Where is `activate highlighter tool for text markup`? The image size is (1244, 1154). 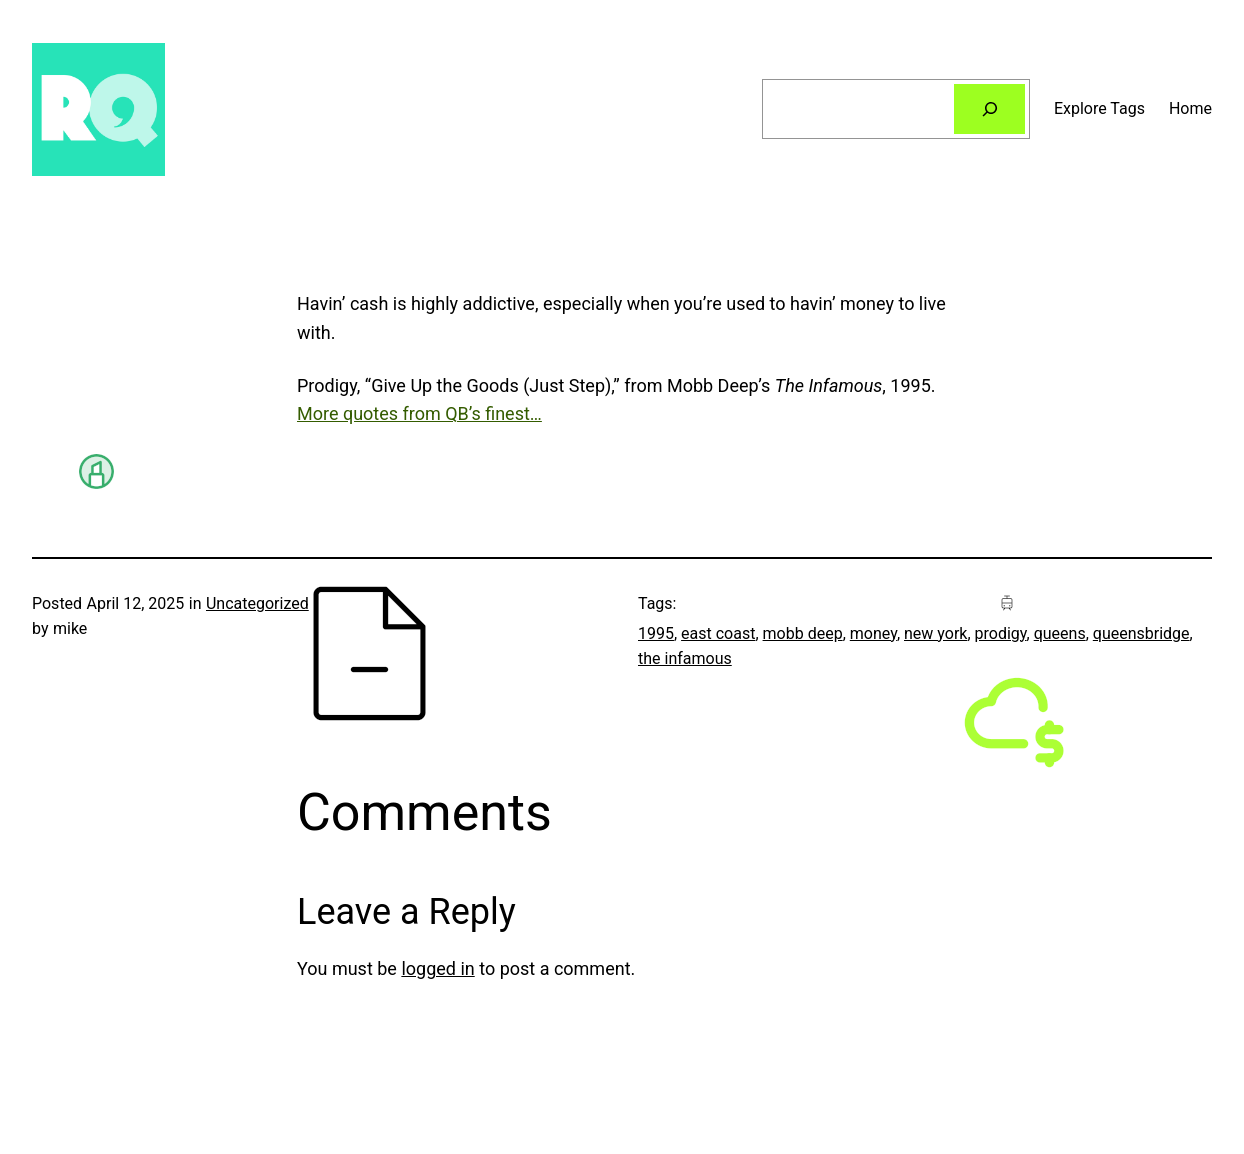
activate highlighter tool for text markup is located at coordinates (96, 471).